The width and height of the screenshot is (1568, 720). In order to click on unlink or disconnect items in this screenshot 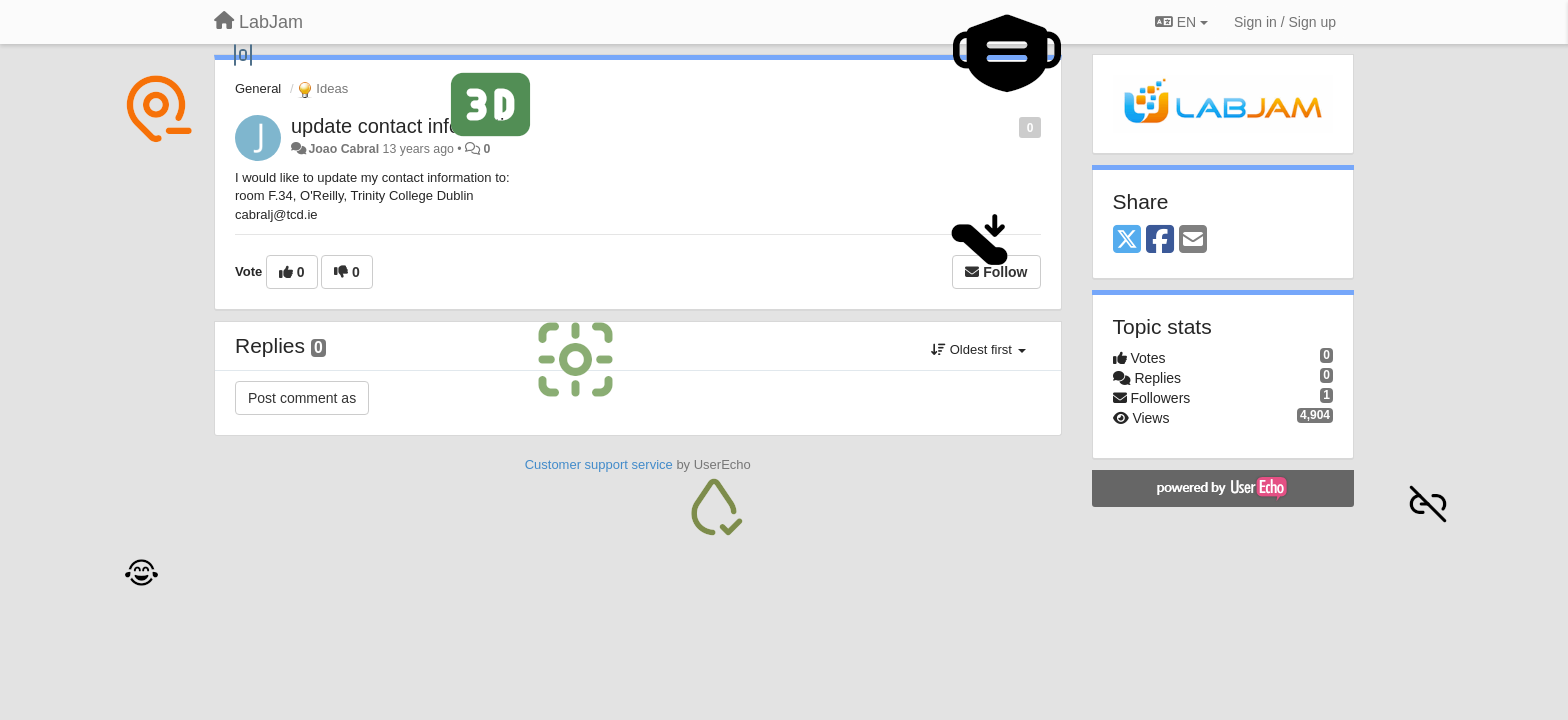, I will do `click(1428, 504)`.